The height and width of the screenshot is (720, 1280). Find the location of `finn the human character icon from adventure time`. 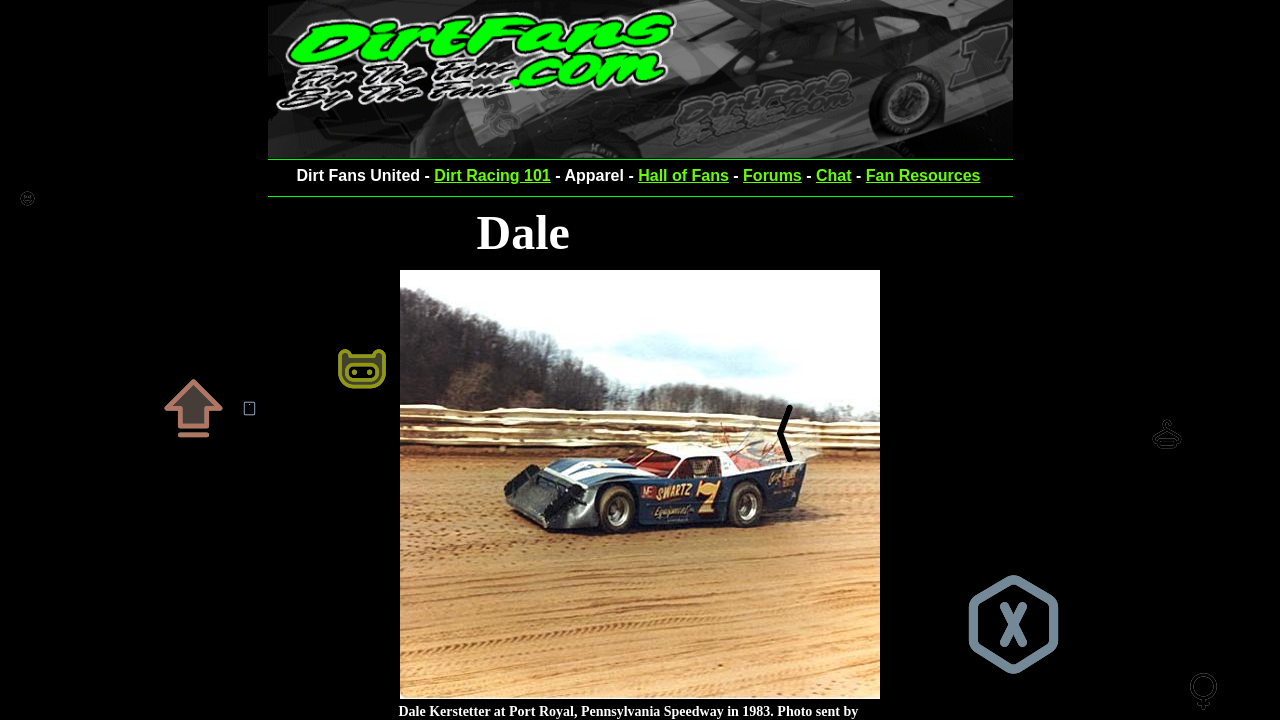

finn the human character icon from adventure time is located at coordinates (362, 368).